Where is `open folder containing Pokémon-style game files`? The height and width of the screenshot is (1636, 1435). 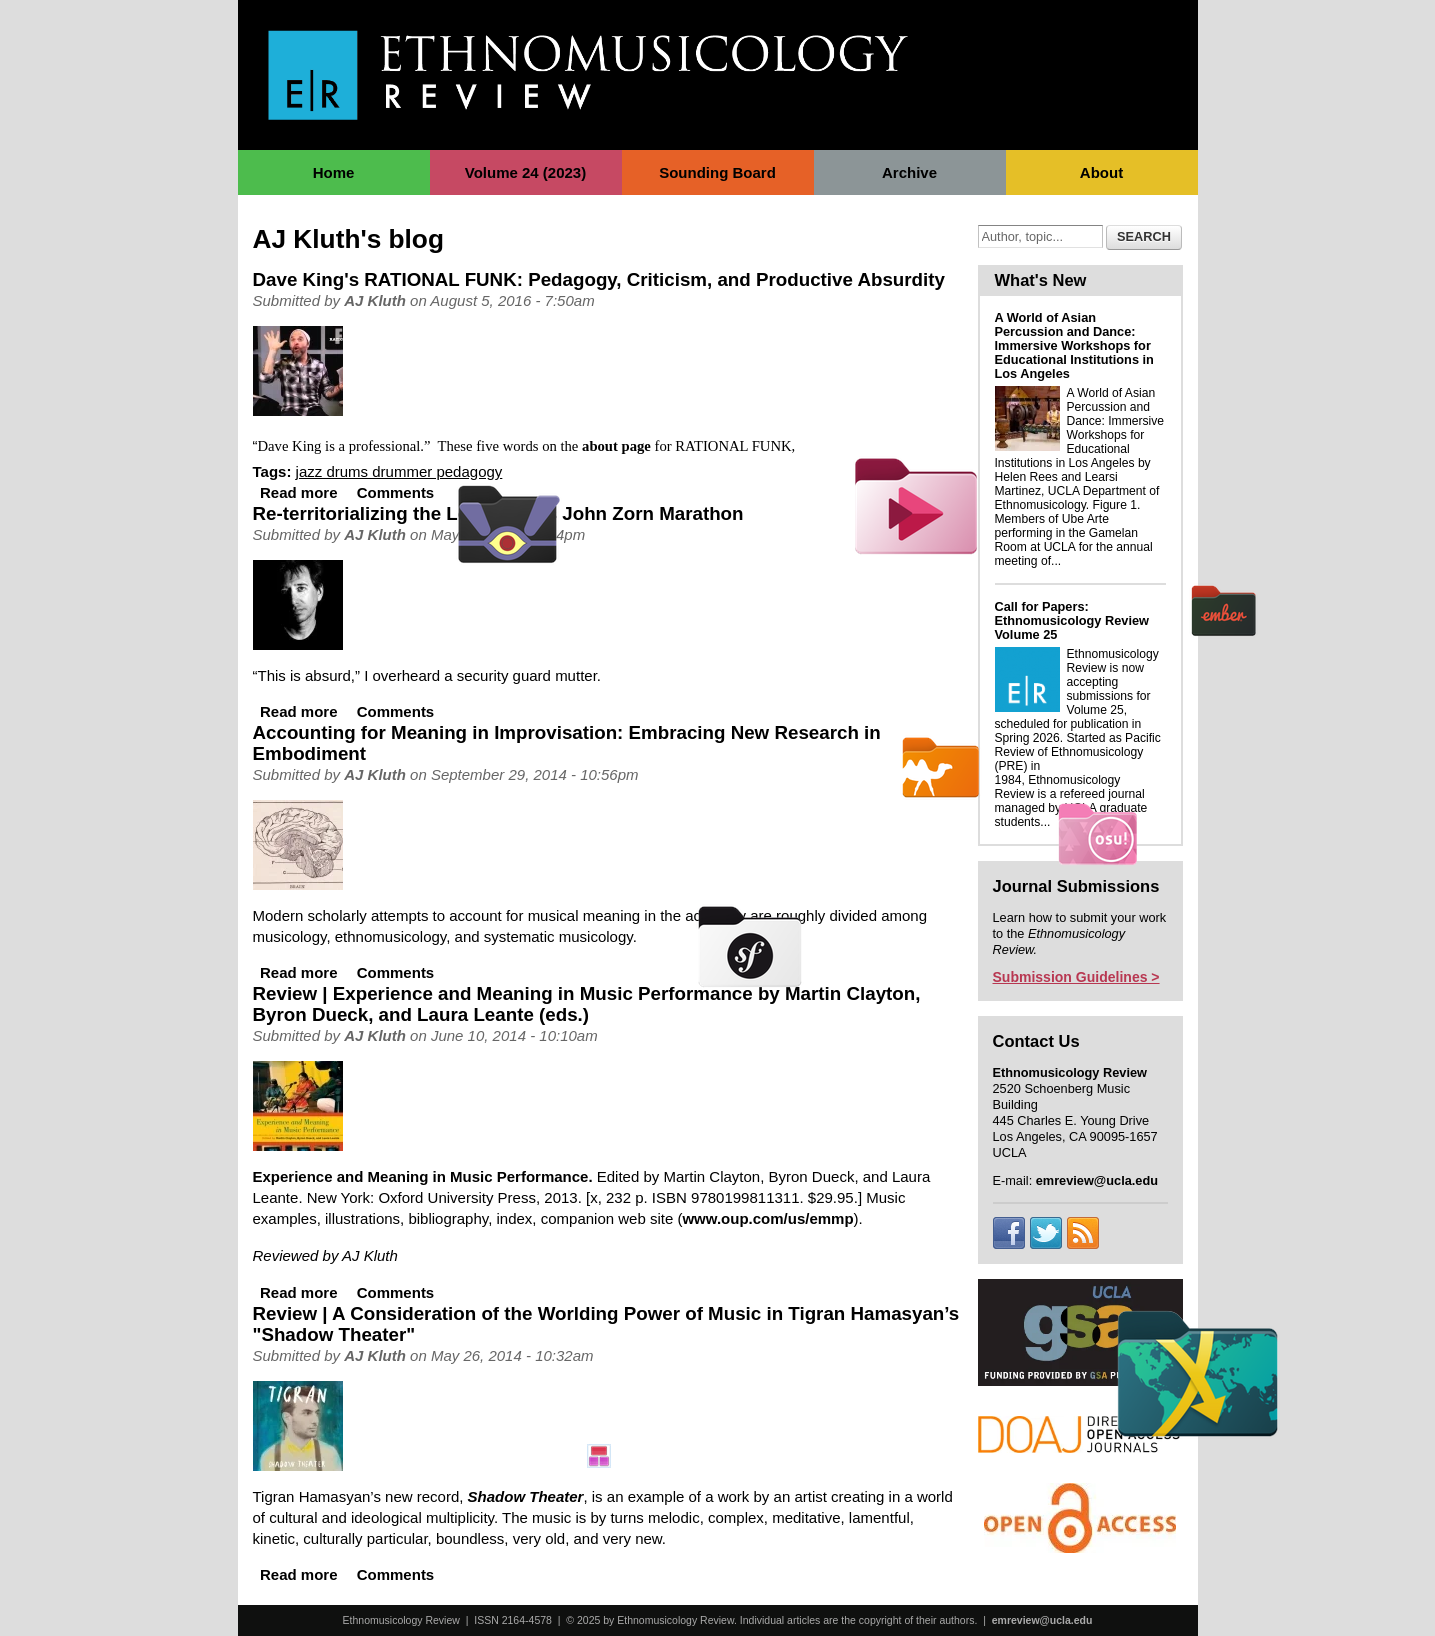
open folder containing Pokémon-style game files is located at coordinates (507, 527).